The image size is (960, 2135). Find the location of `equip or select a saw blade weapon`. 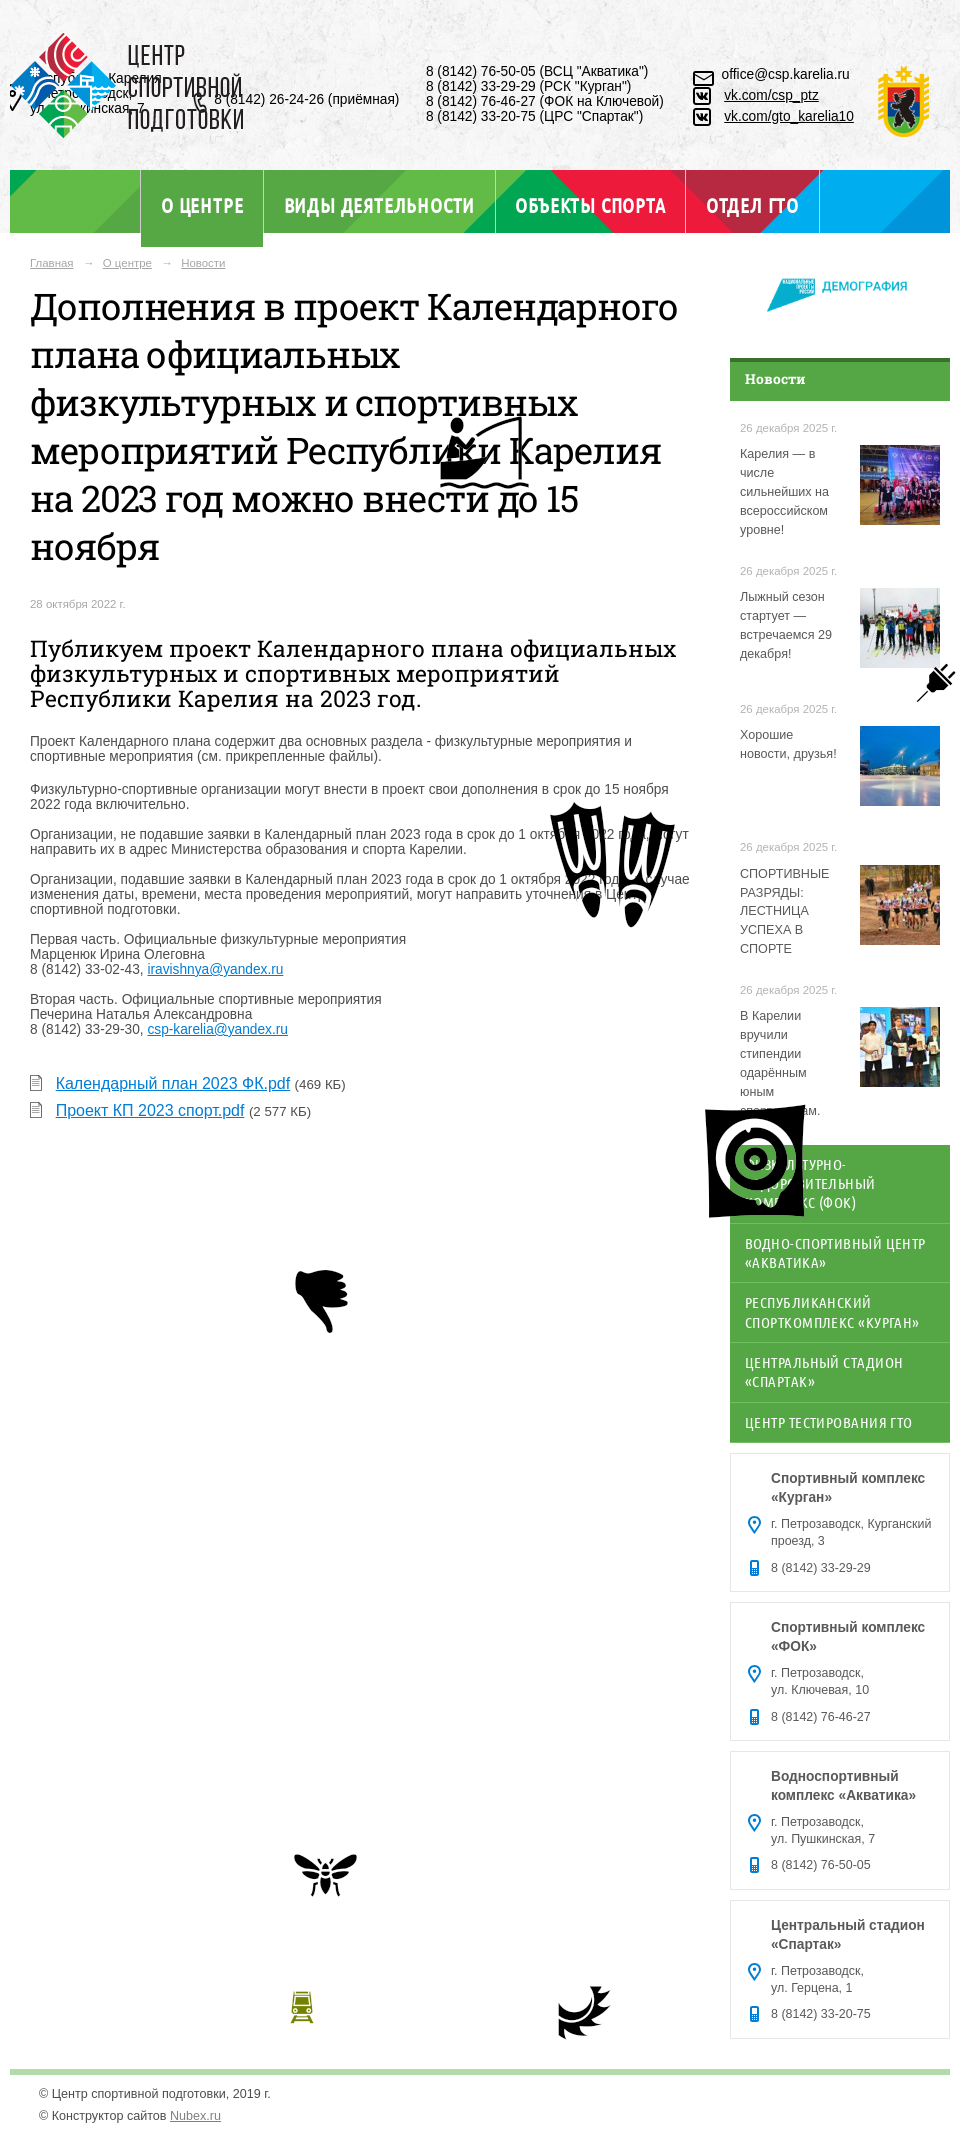

equip or select a saw blade weapon is located at coordinates (585, 2013).